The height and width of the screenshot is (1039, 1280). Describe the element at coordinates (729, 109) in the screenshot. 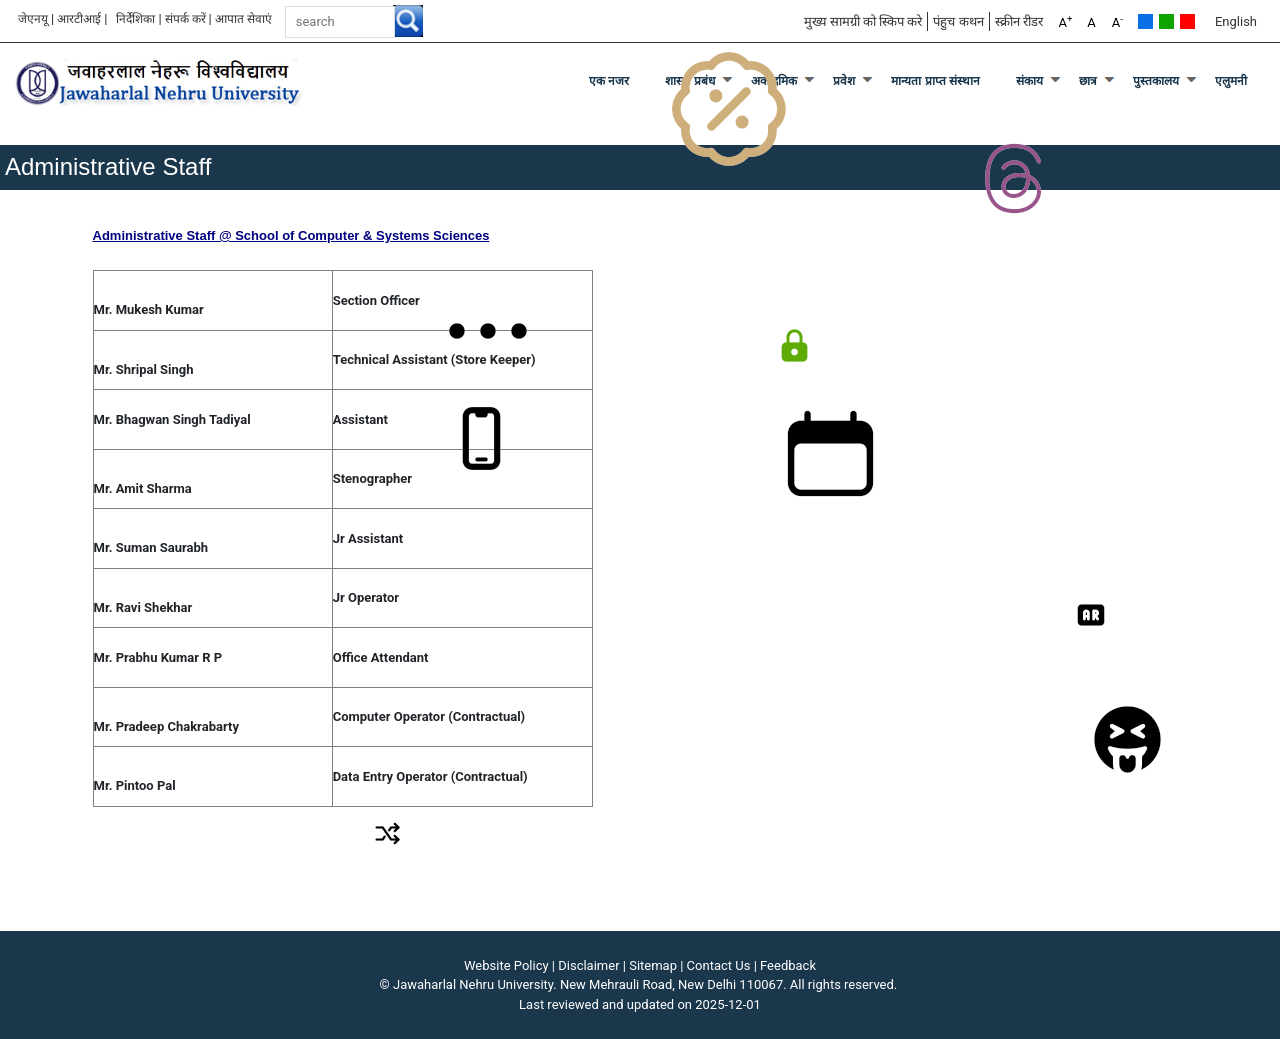

I see `view available discounts or promotions` at that location.